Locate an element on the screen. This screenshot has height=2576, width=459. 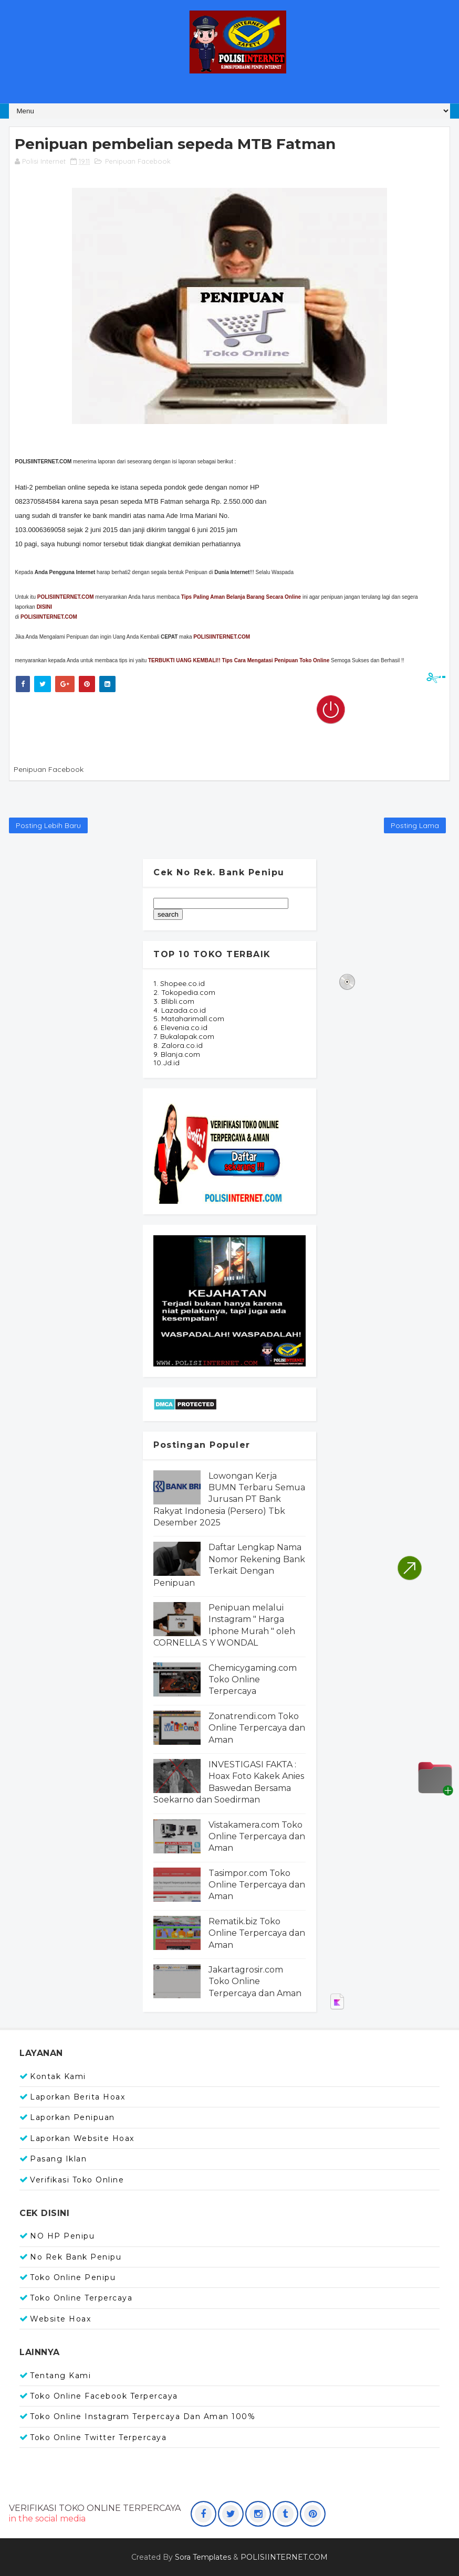
create a new folder is located at coordinates (435, 1777).